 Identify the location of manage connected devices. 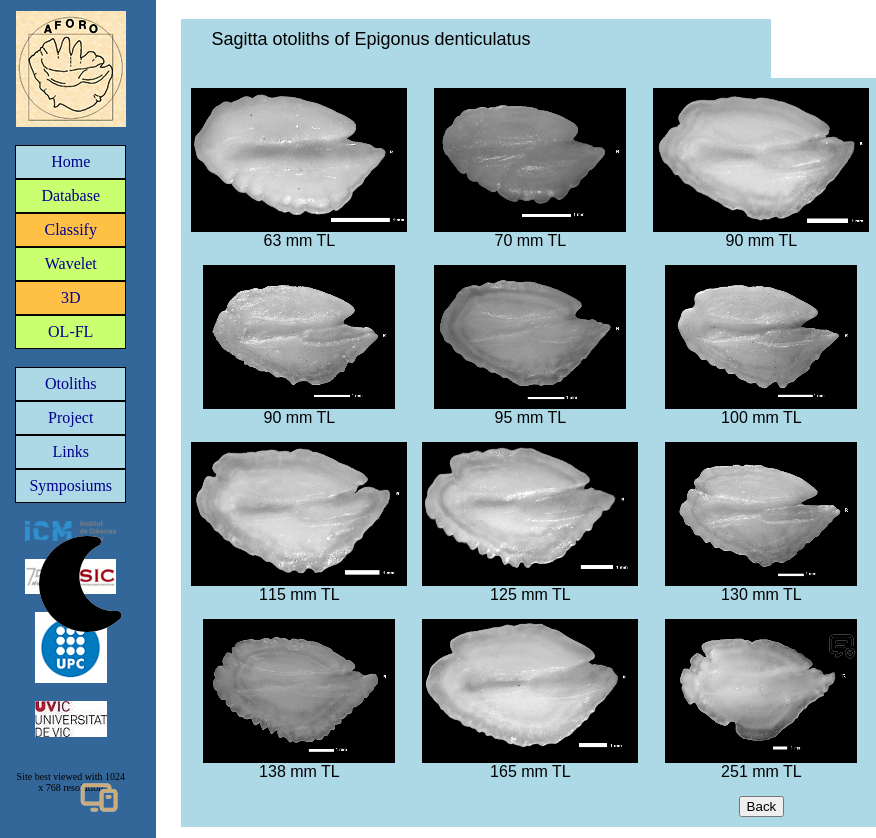
(98, 797).